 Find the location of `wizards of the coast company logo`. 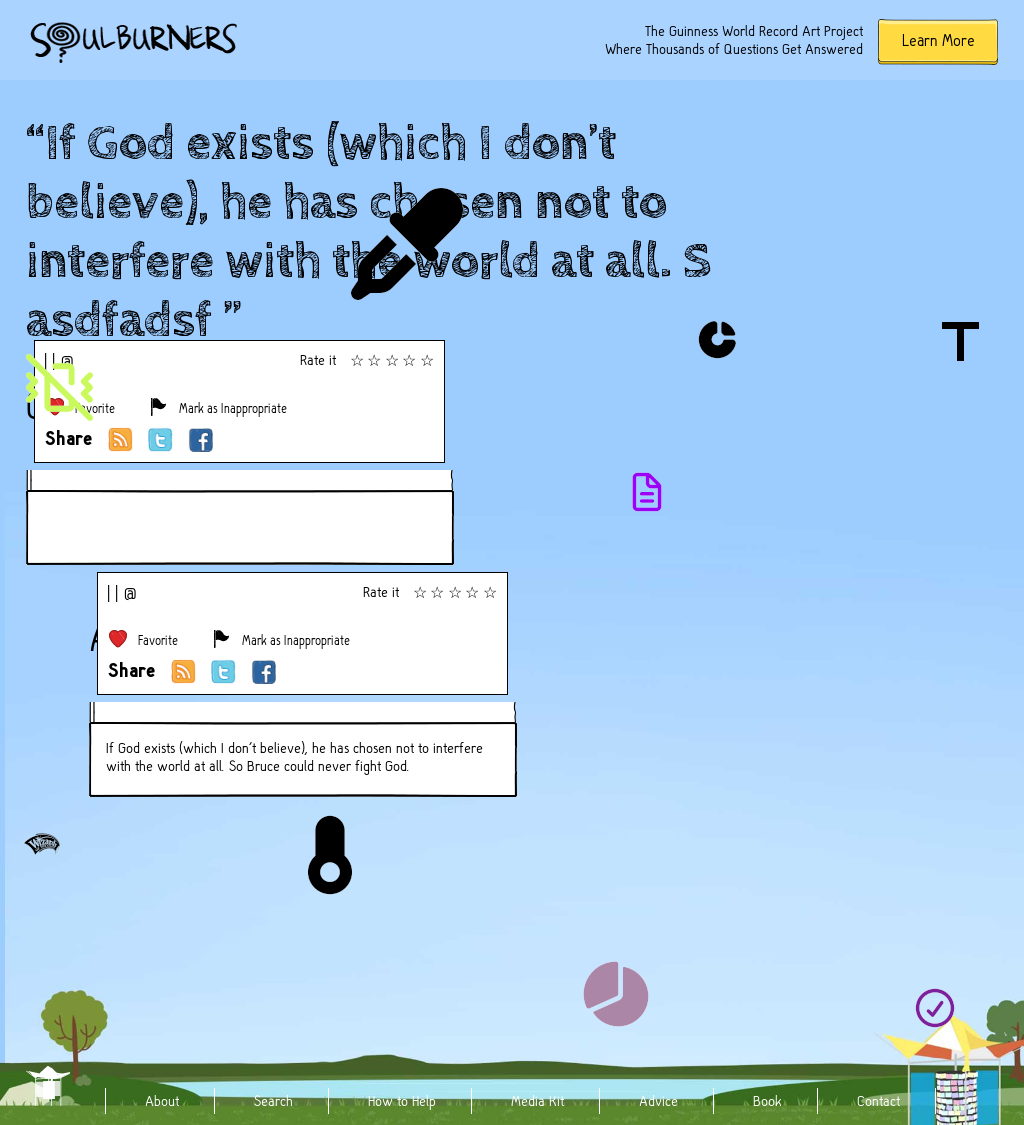

wizards of the coast company logo is located at coordinates (42, 844).